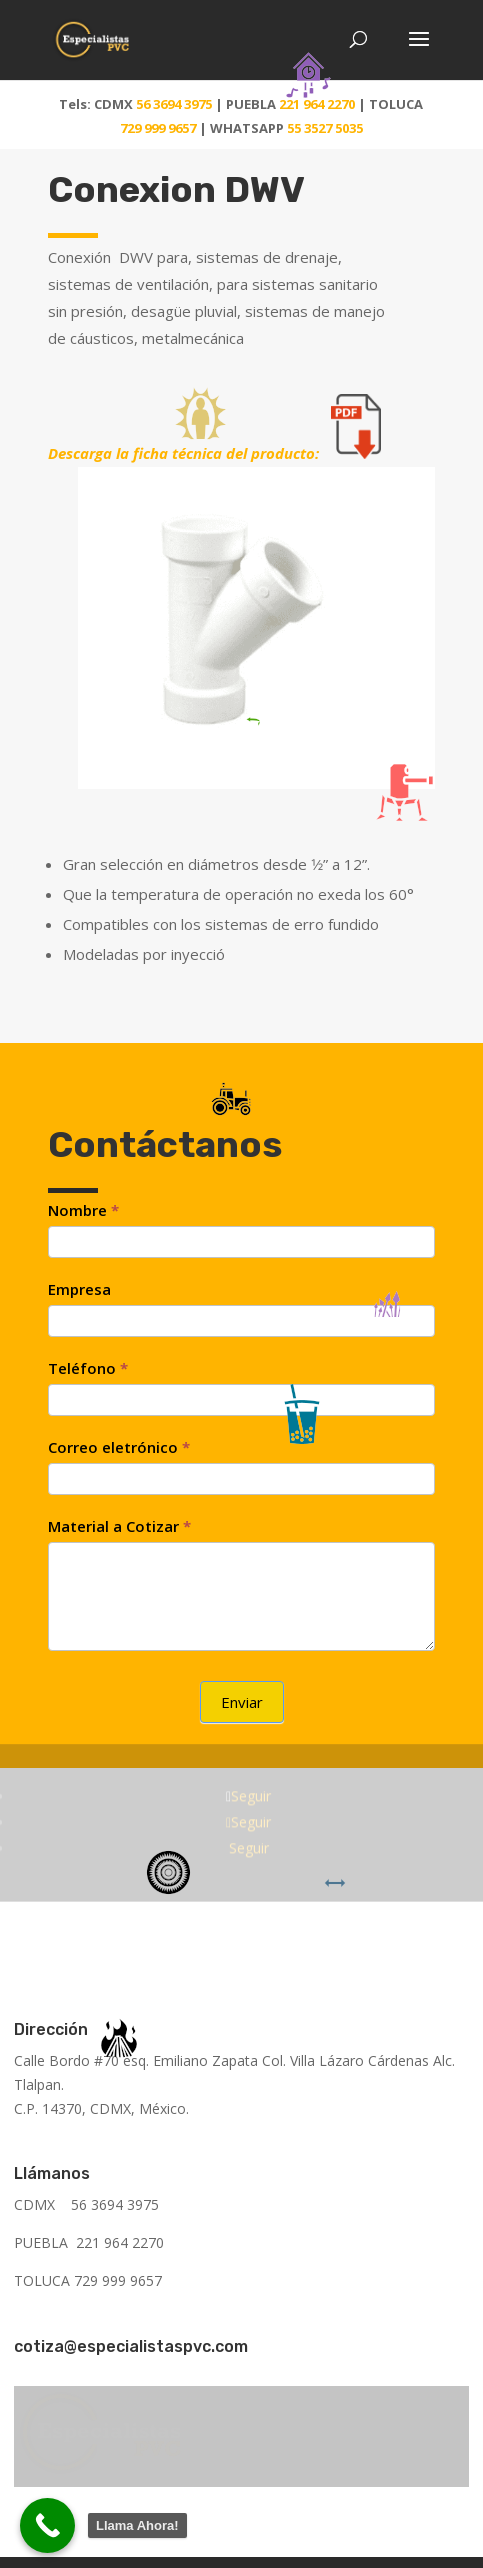 The width and height of the screenshot is (483, 2568). Describe the element at coordinates (387, 1304) in the screenshot. I see `select spear weapon type` at that location.